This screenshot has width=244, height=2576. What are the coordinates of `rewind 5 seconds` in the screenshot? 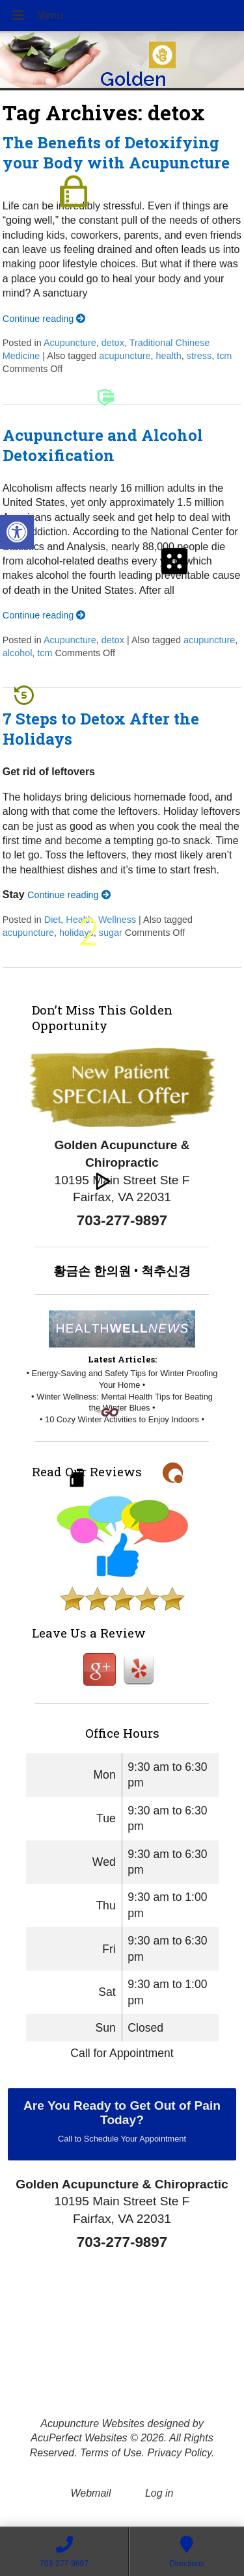 It's located at (24, 695).